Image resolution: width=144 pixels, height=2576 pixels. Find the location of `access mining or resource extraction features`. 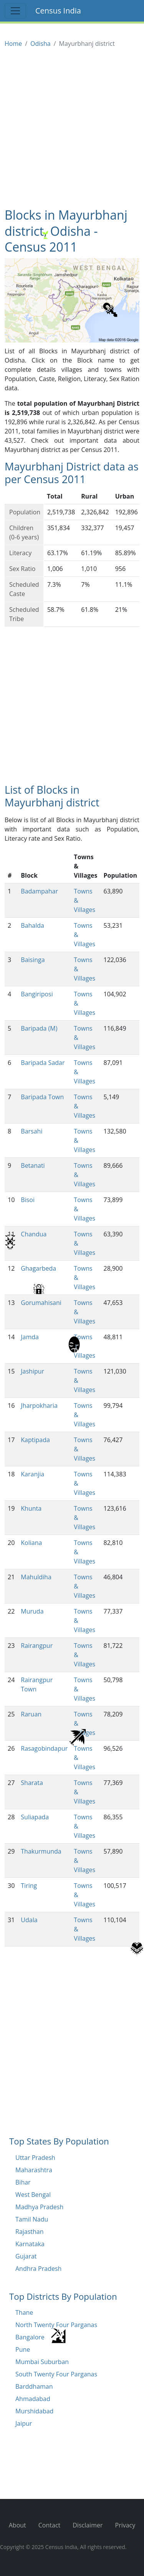

access mining or resource extraction features is located at coordinates (58, 2336).